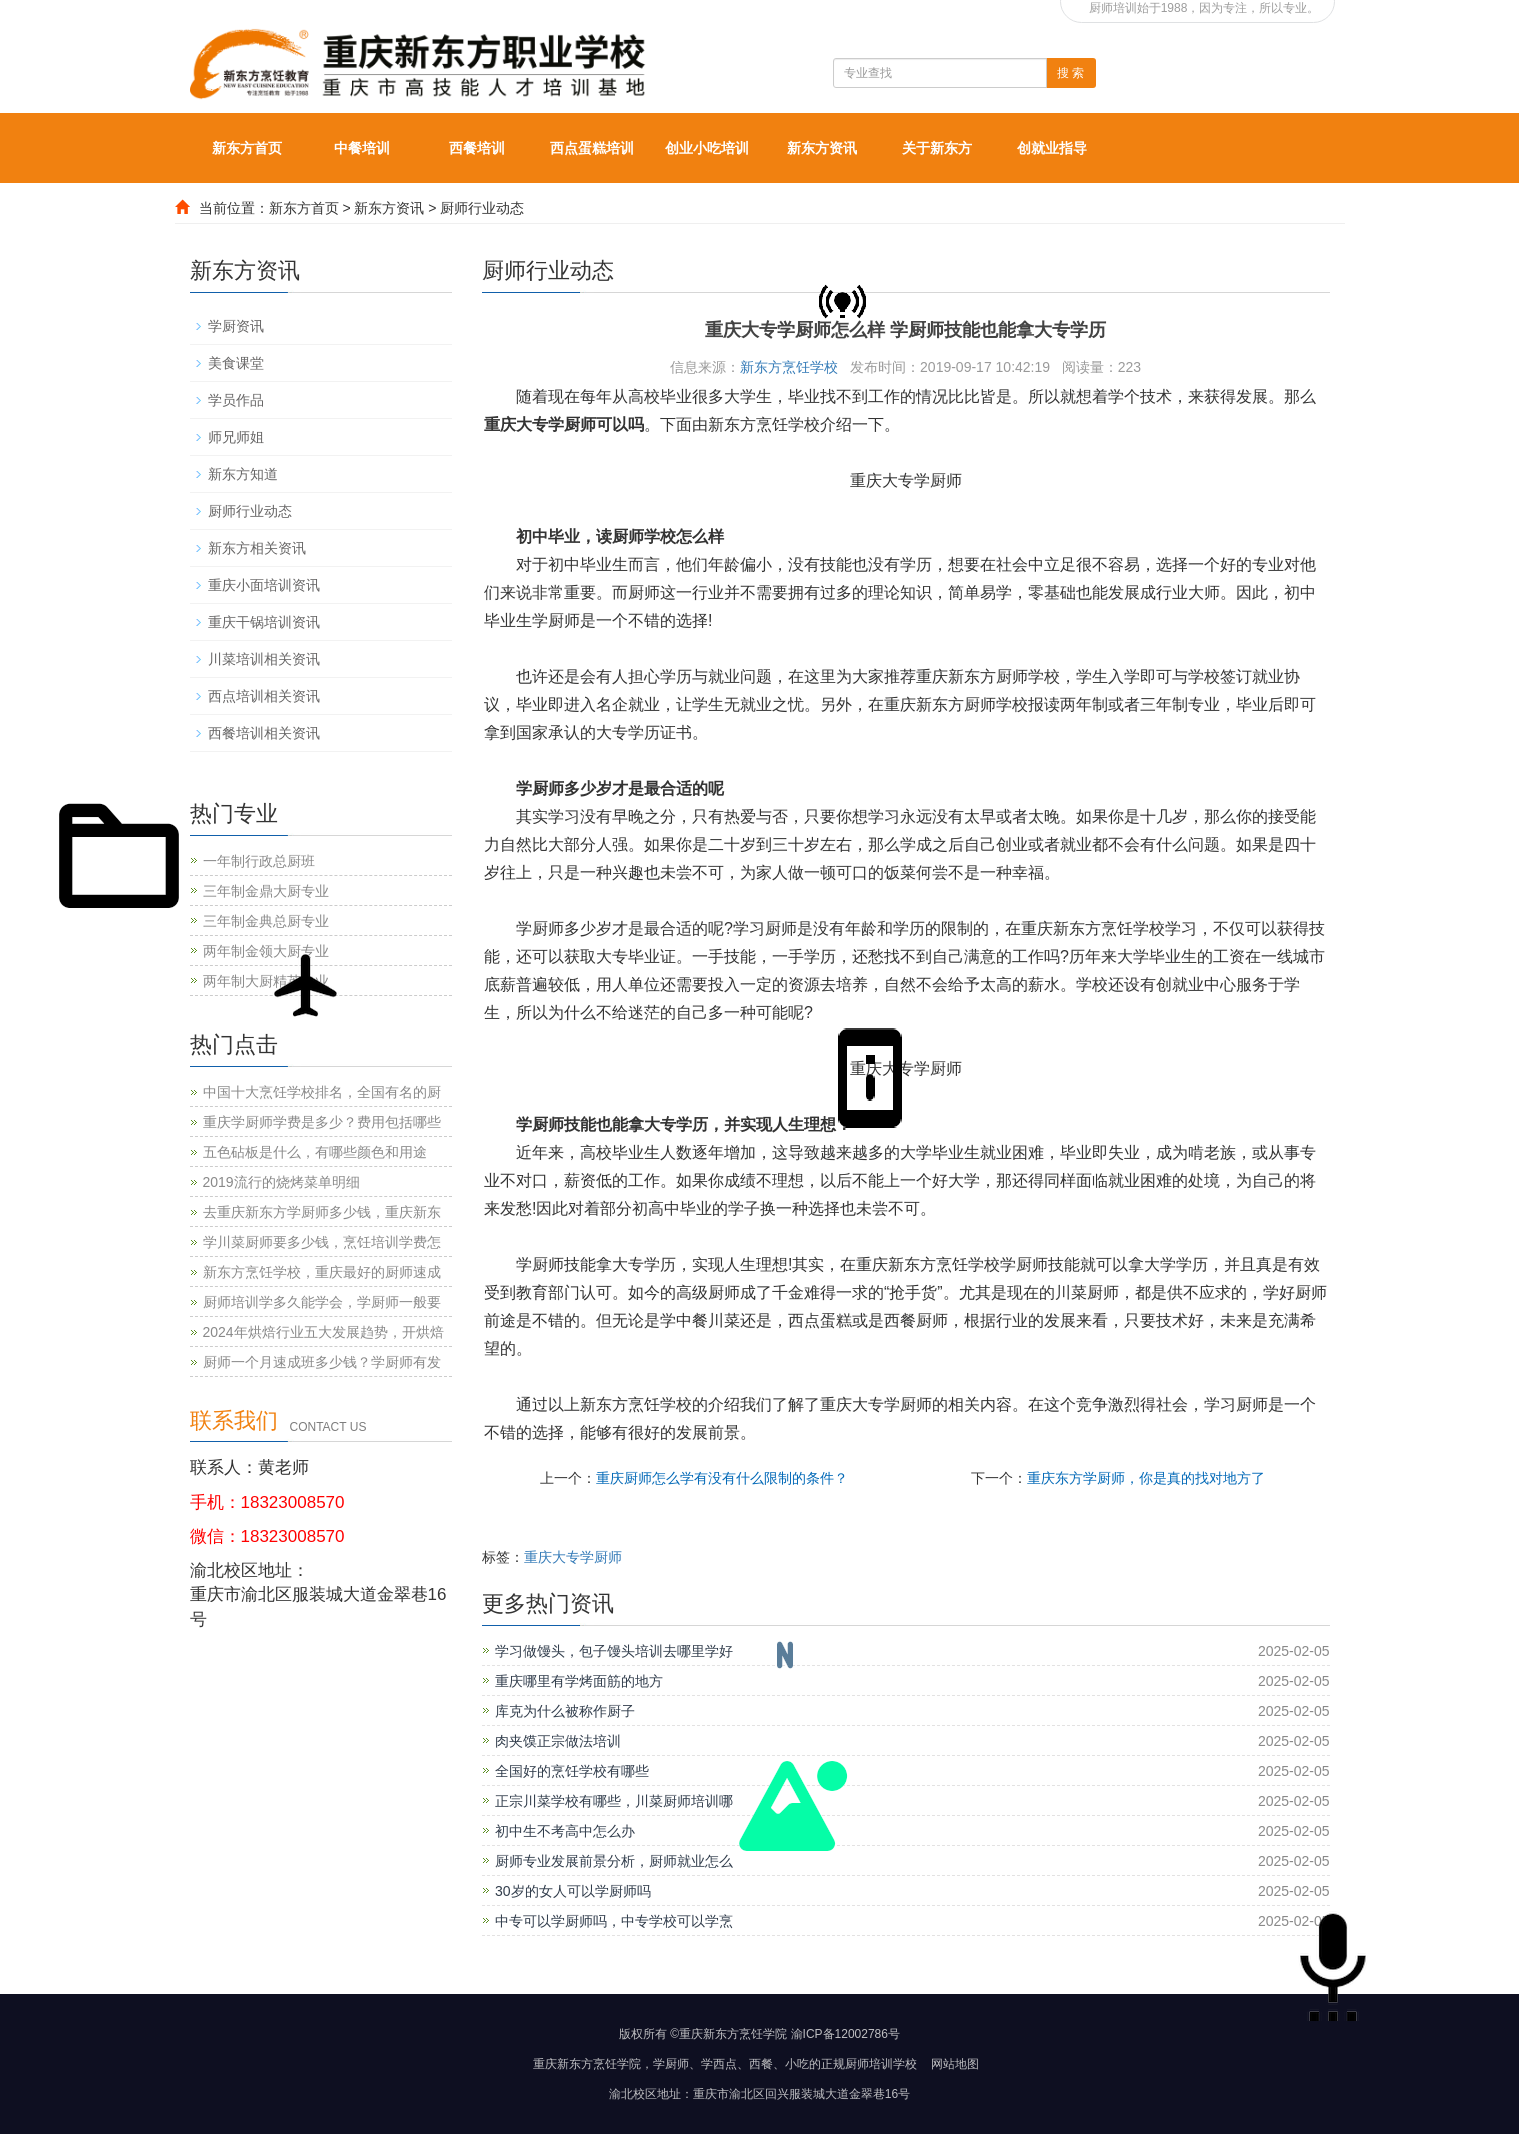 Image resolution: width=1519 pixels, height=2134 pixels. Describe the element at coordinates (842, 301) in the screenshot. I see `access live predictions or real-time insights` at that location.